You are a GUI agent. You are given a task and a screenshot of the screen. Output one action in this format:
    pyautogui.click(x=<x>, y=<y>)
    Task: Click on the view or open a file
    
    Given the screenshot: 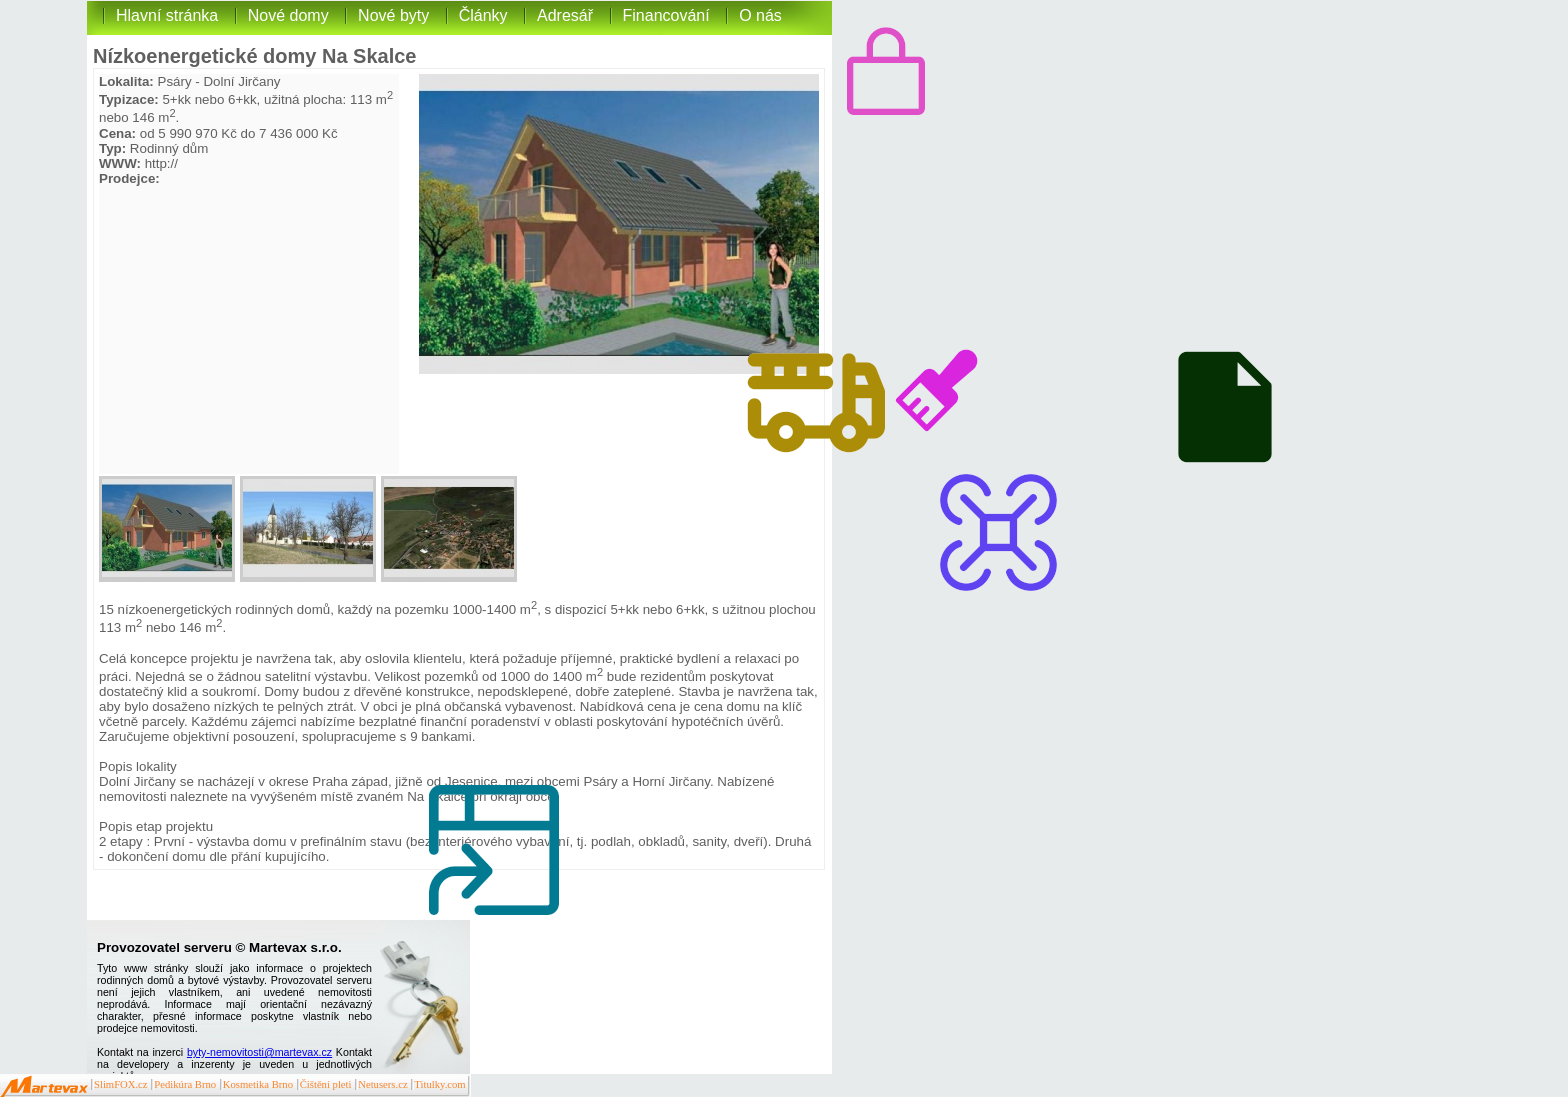 What is the action you would take?
    pyautogui.click(x=1225, y=407)
    